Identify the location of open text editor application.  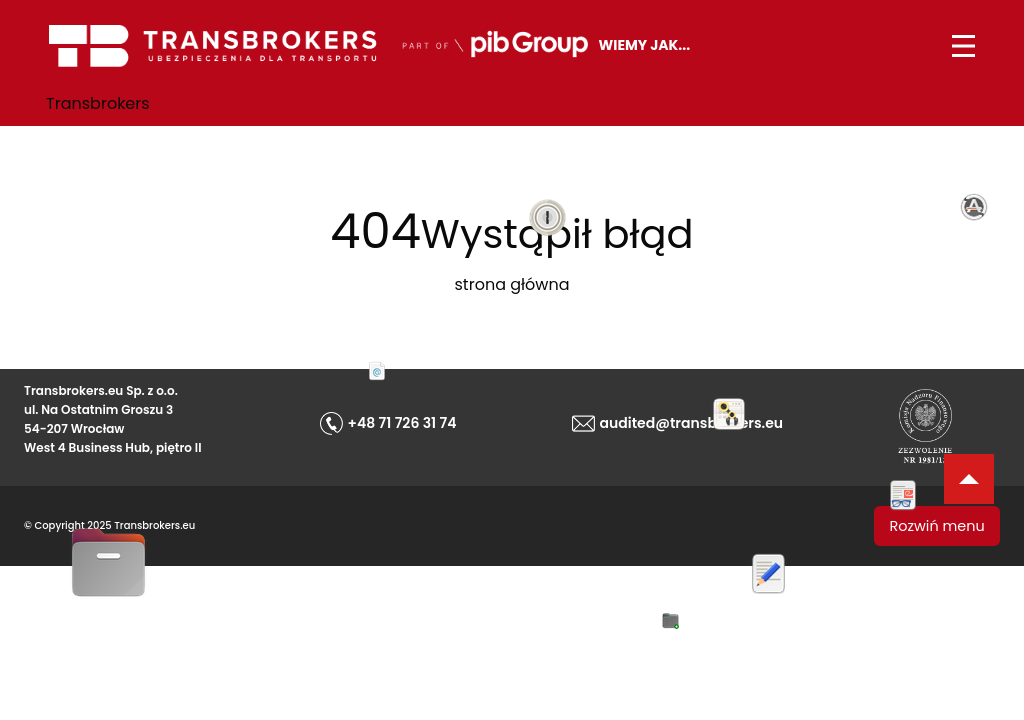
(768, 573).